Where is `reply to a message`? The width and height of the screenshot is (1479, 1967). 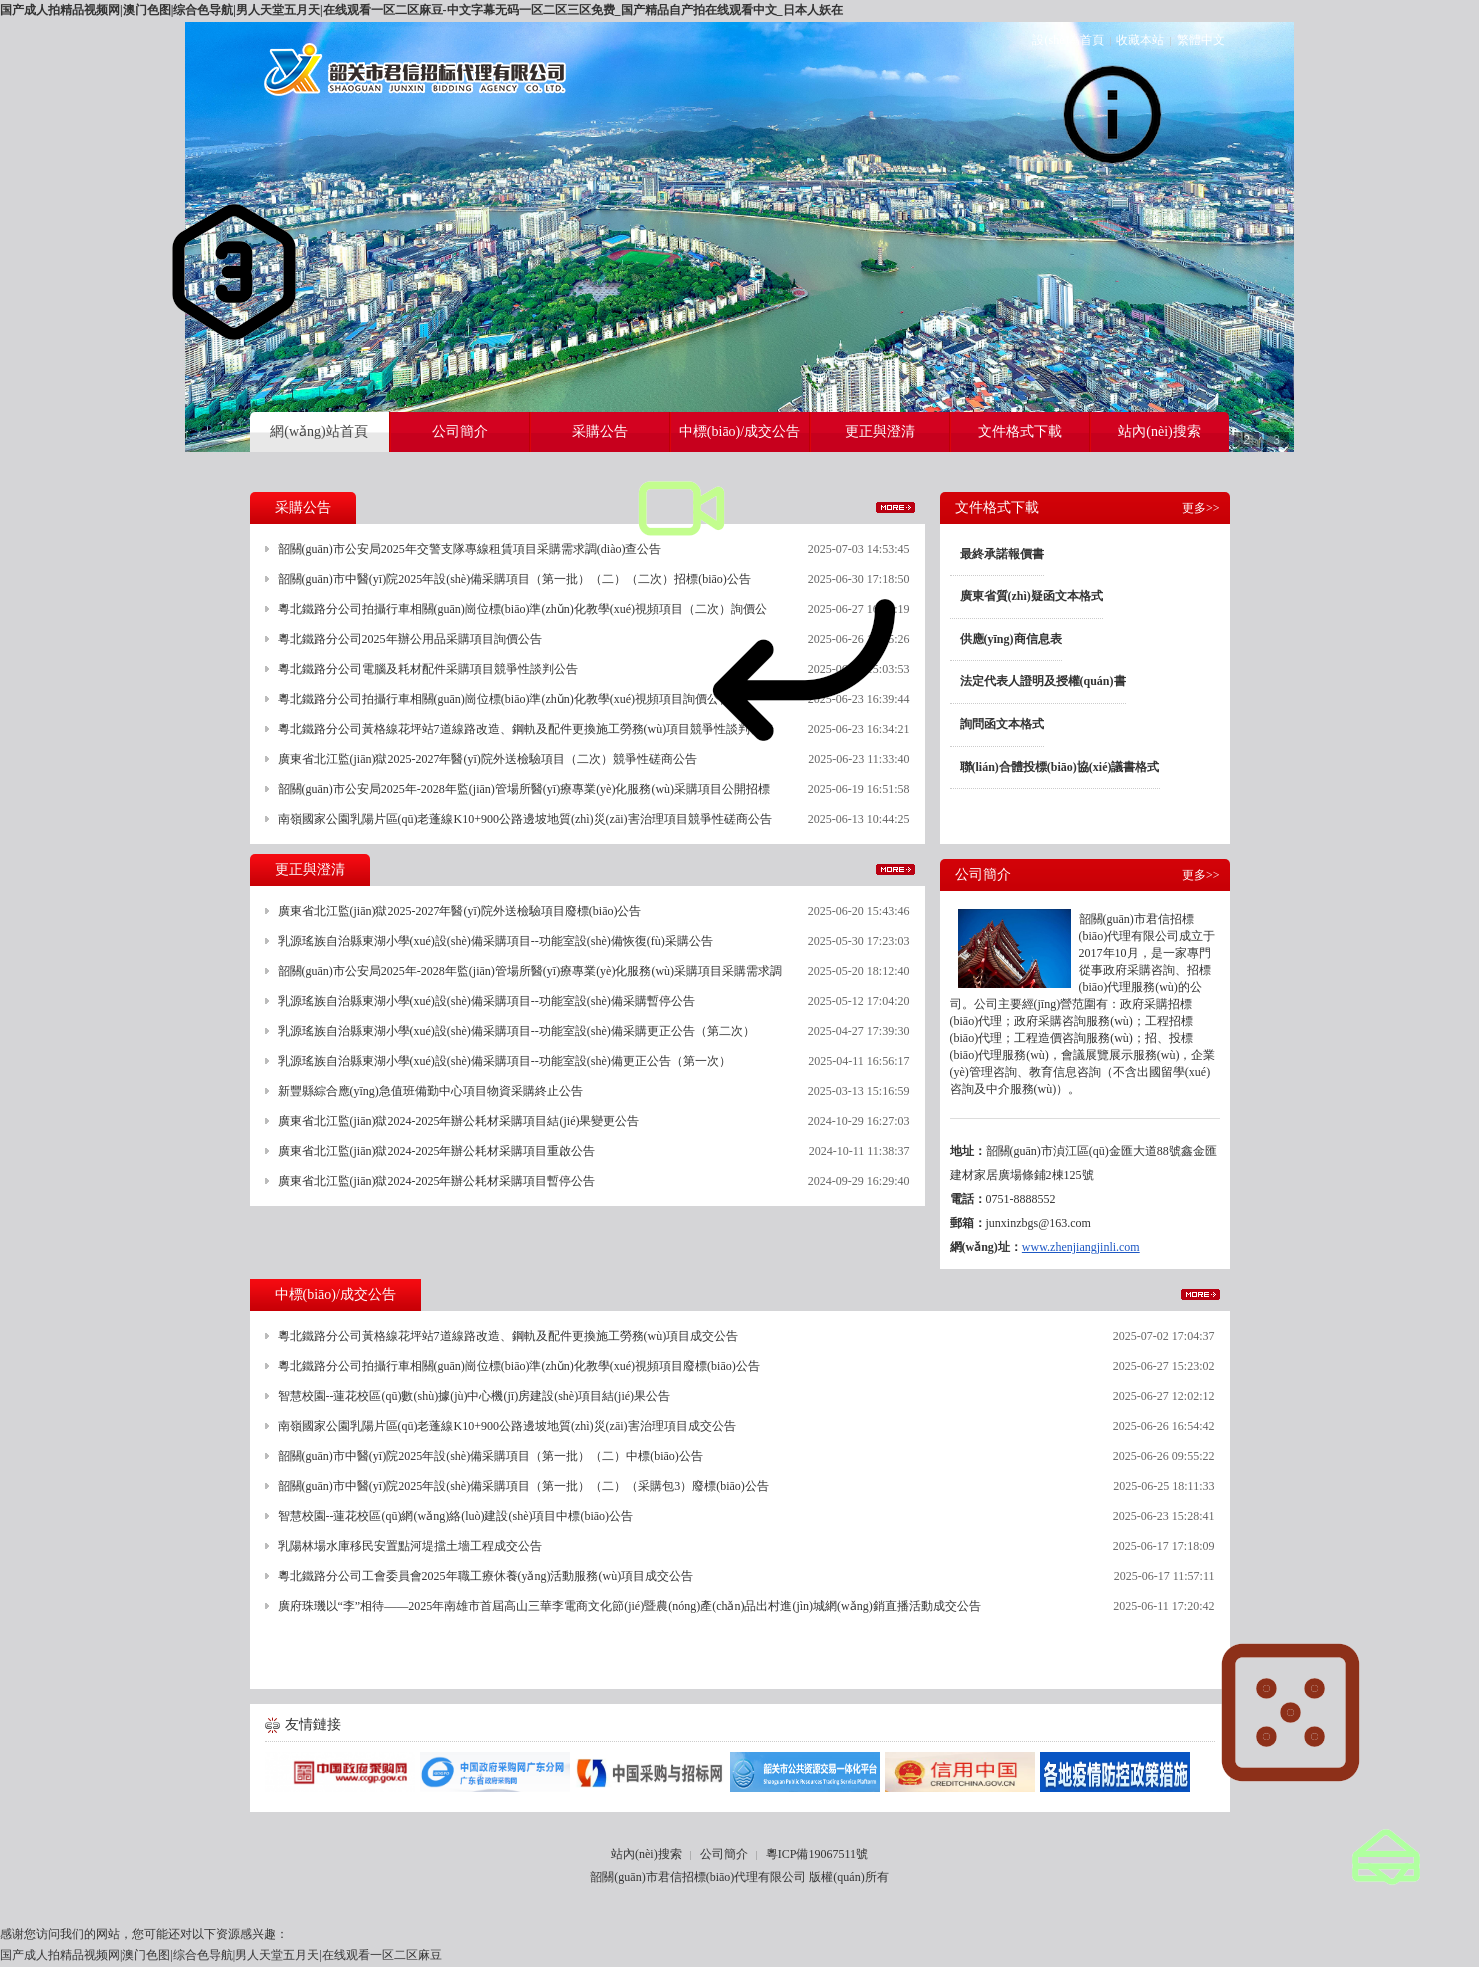
reply to a message is located at coordinates (804, 670).